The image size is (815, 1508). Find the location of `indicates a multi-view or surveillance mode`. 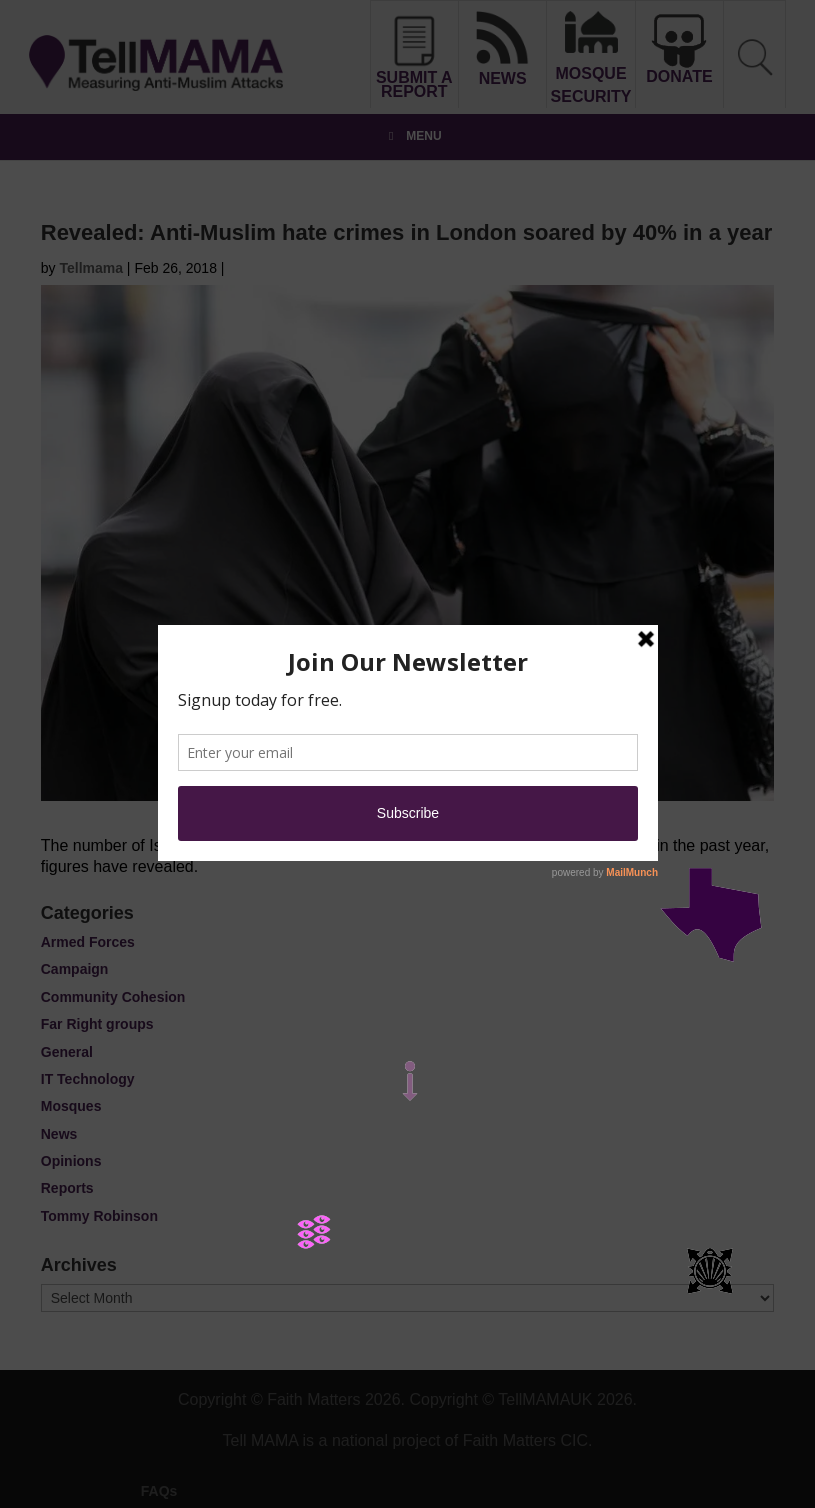

indicates a multi-view or surveillance mode is located at coordinates (314, 1232).